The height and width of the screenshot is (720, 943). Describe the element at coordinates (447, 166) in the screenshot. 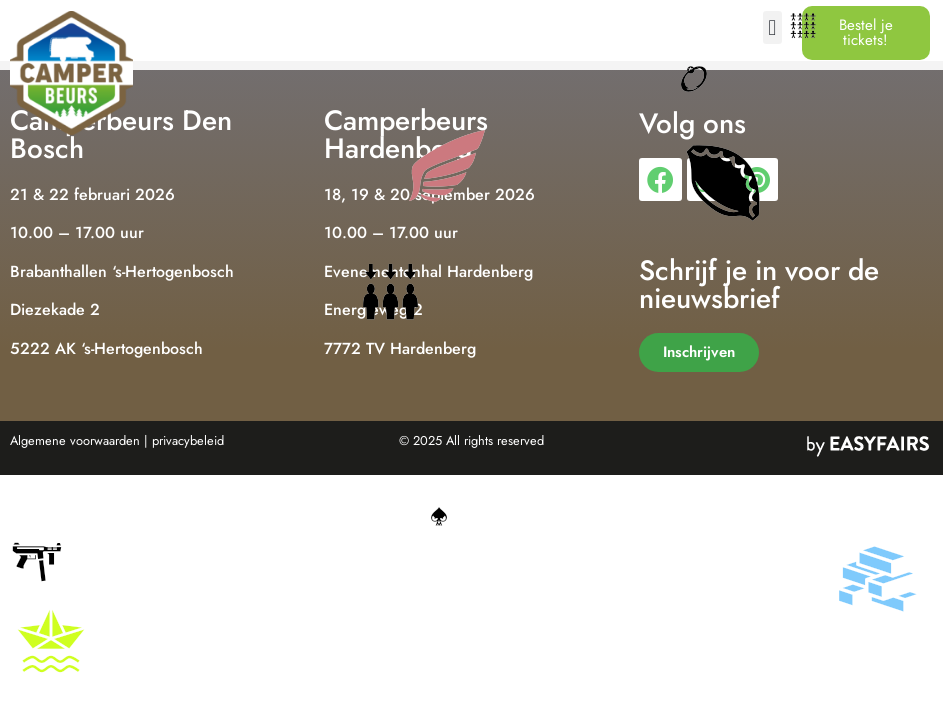

I see `indicates premium or liberty status` at that location.